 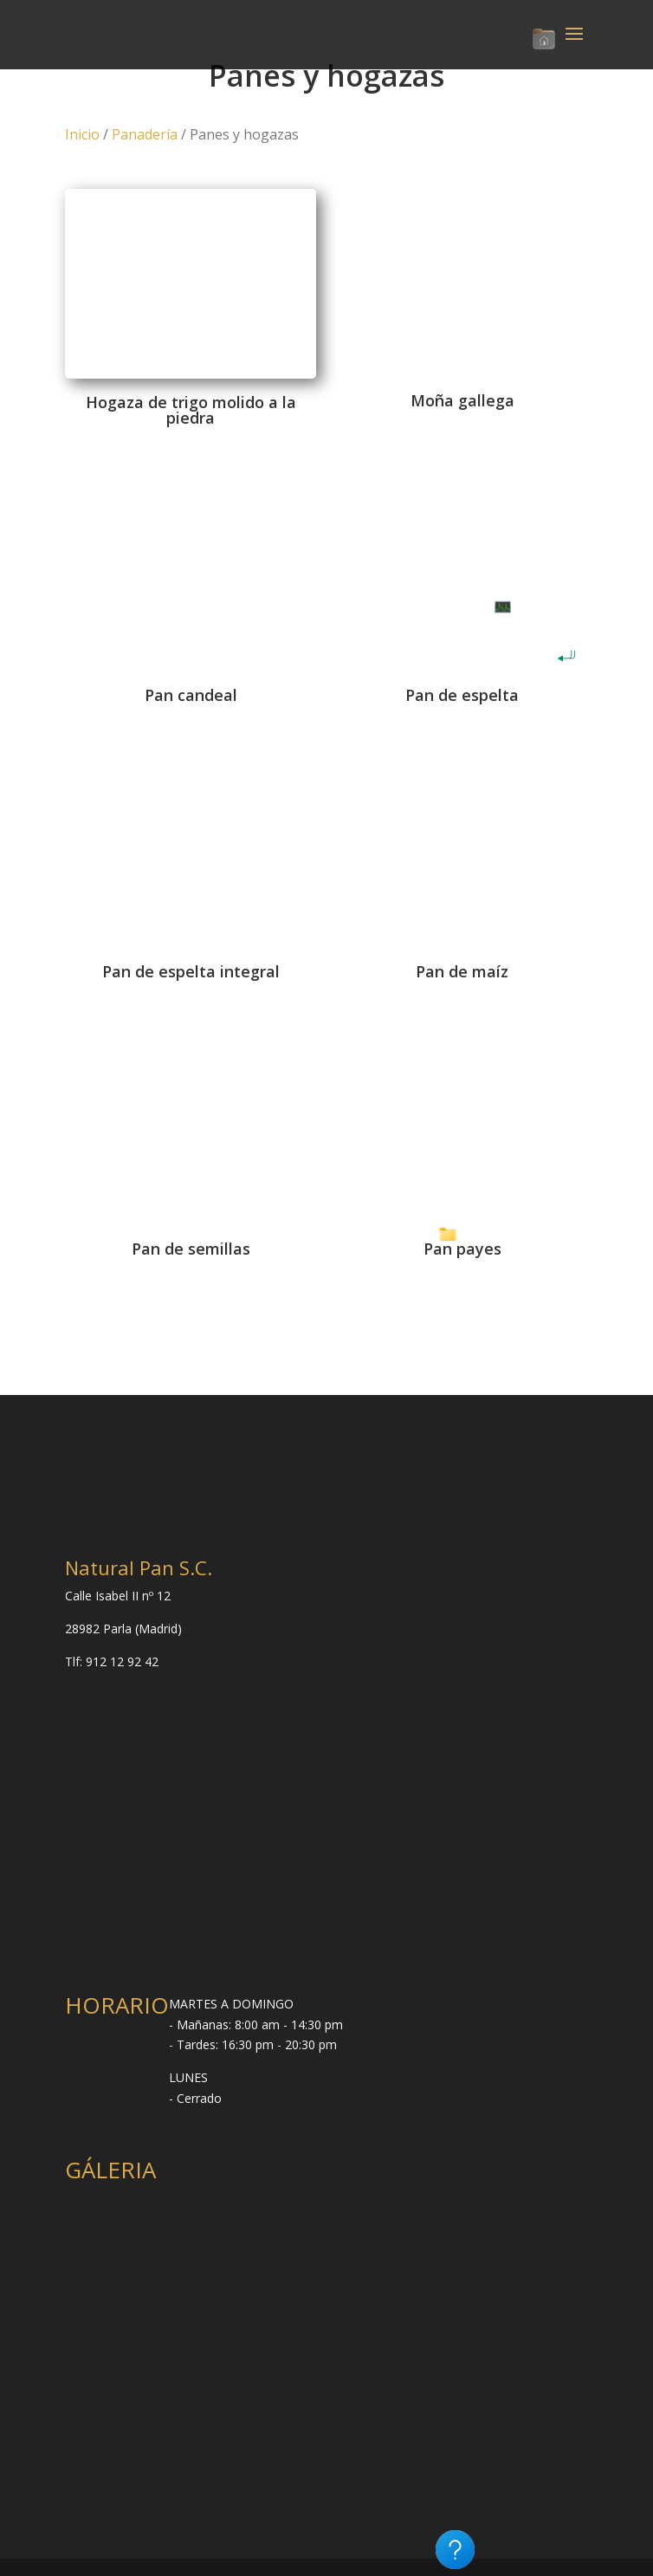 I want to click on access help or support information, so click(x=455, y=2549).